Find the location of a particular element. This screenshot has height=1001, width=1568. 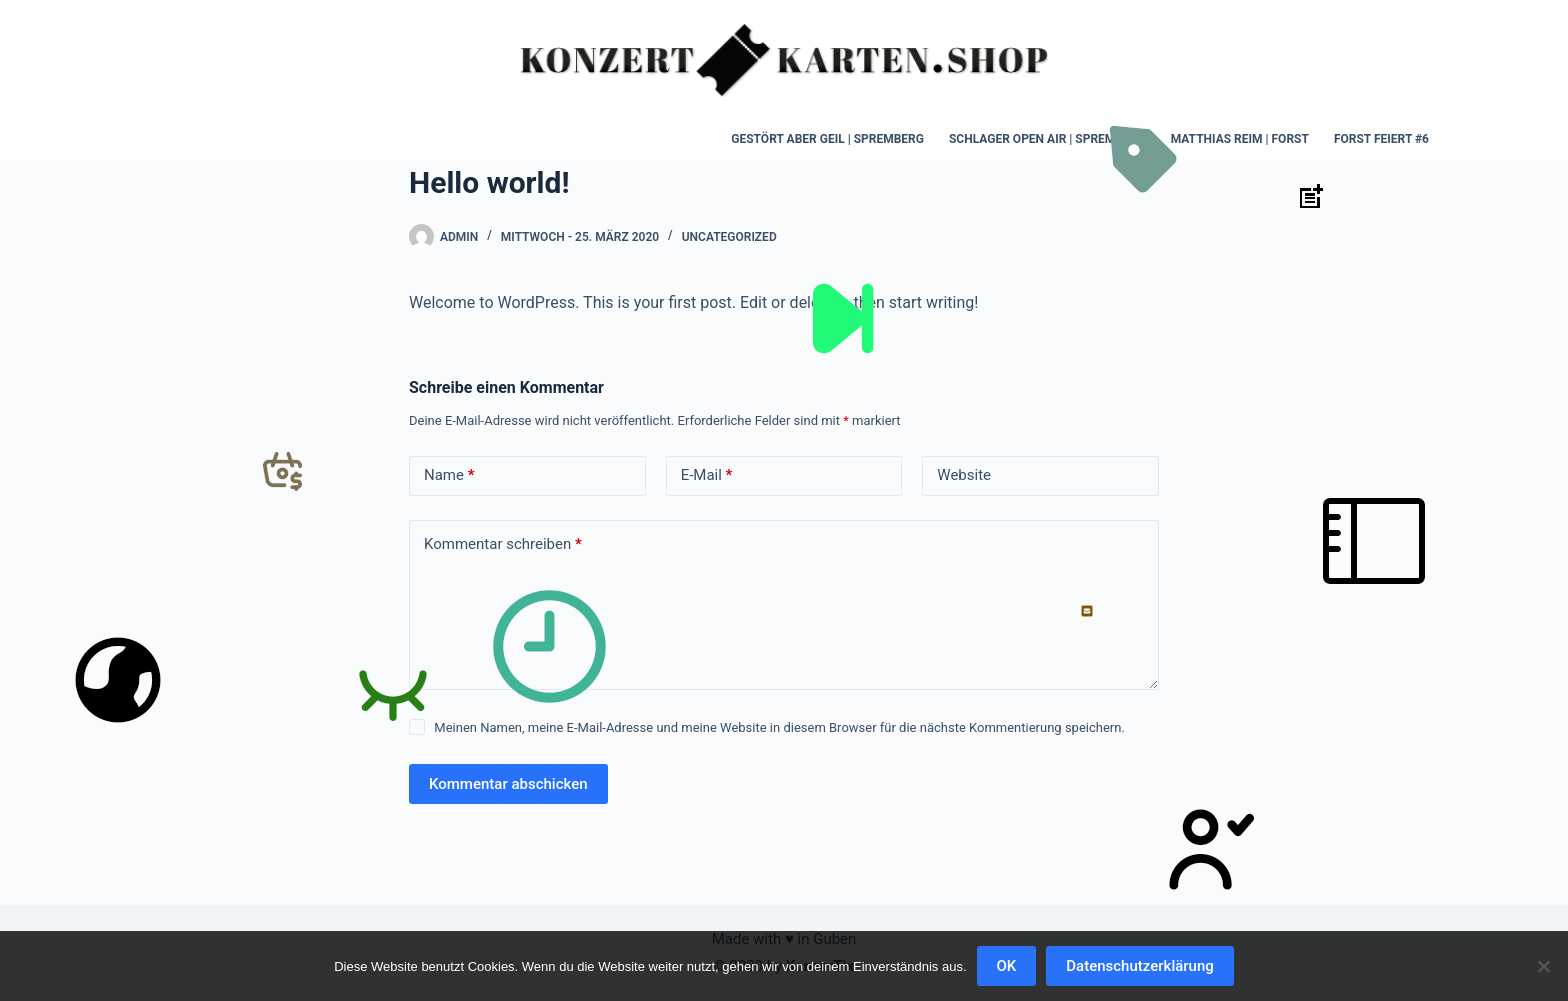

view shopping basket total is located at coordinates (282, 469).